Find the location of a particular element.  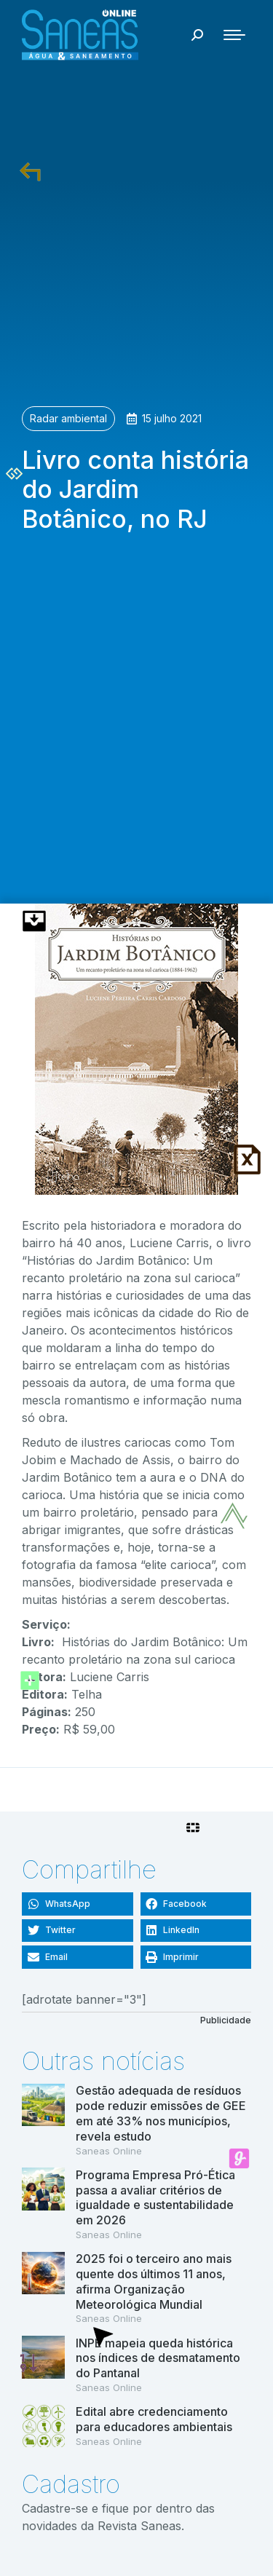

fortinet brand logo is located at coordinates (193, 1828).